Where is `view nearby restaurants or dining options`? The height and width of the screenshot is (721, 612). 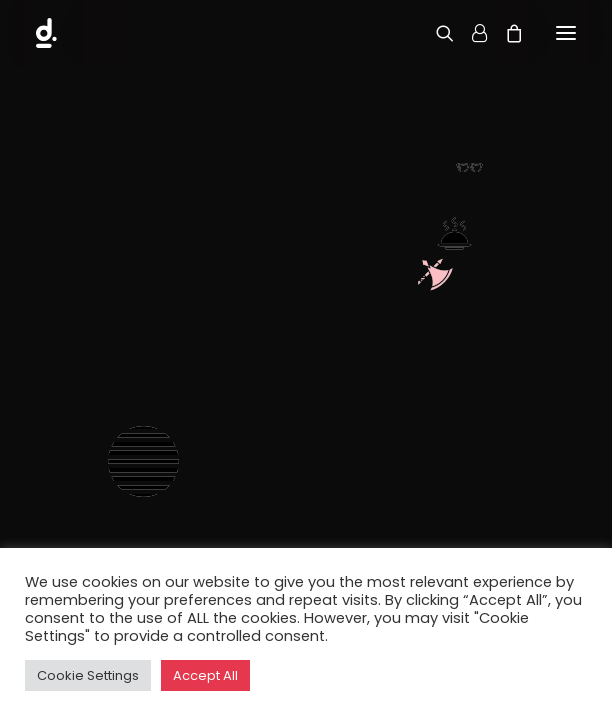
view nearby restaurants or dining options is located at coordinates (454, 233).